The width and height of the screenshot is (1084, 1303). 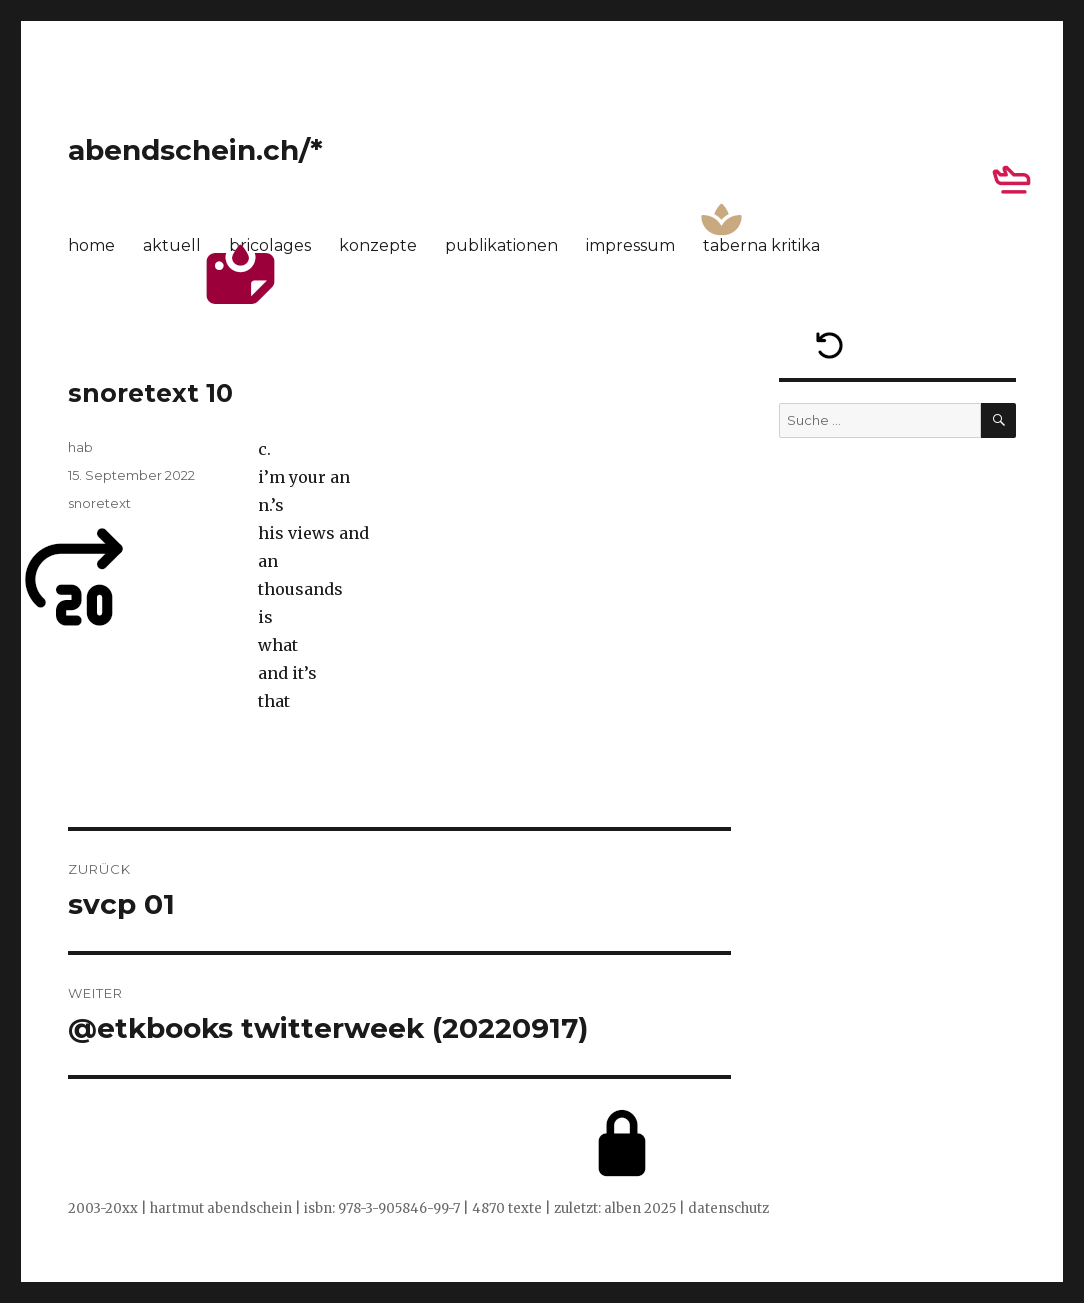 I want to click on undo the last action, so click(x=829, y=345).